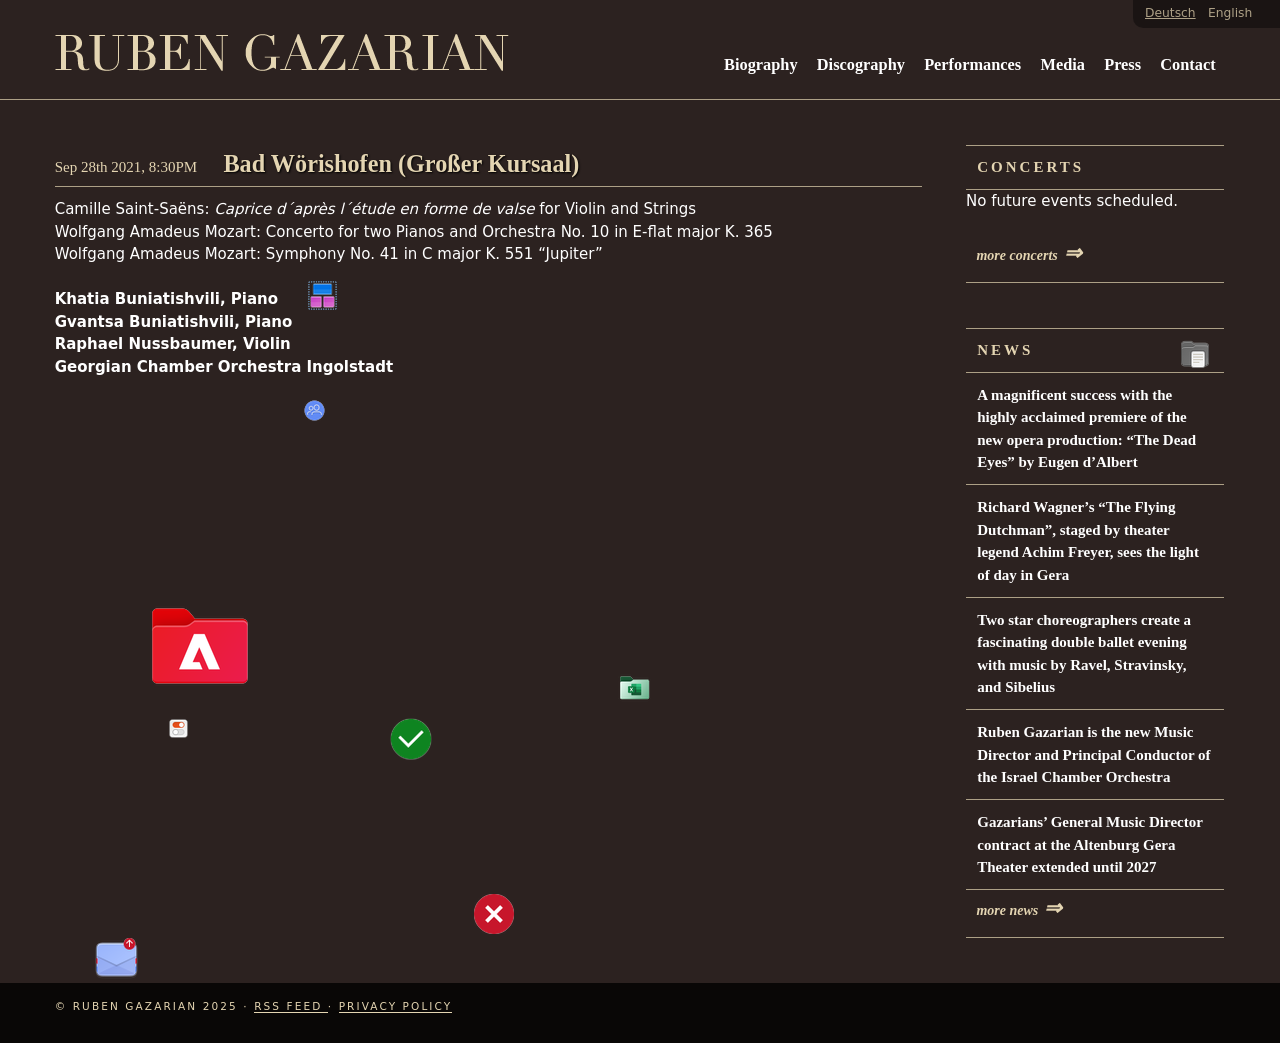  Describe the element at coordinates (178, 728) in the screenshot. I see `open unity tweak tool settings` at that location.